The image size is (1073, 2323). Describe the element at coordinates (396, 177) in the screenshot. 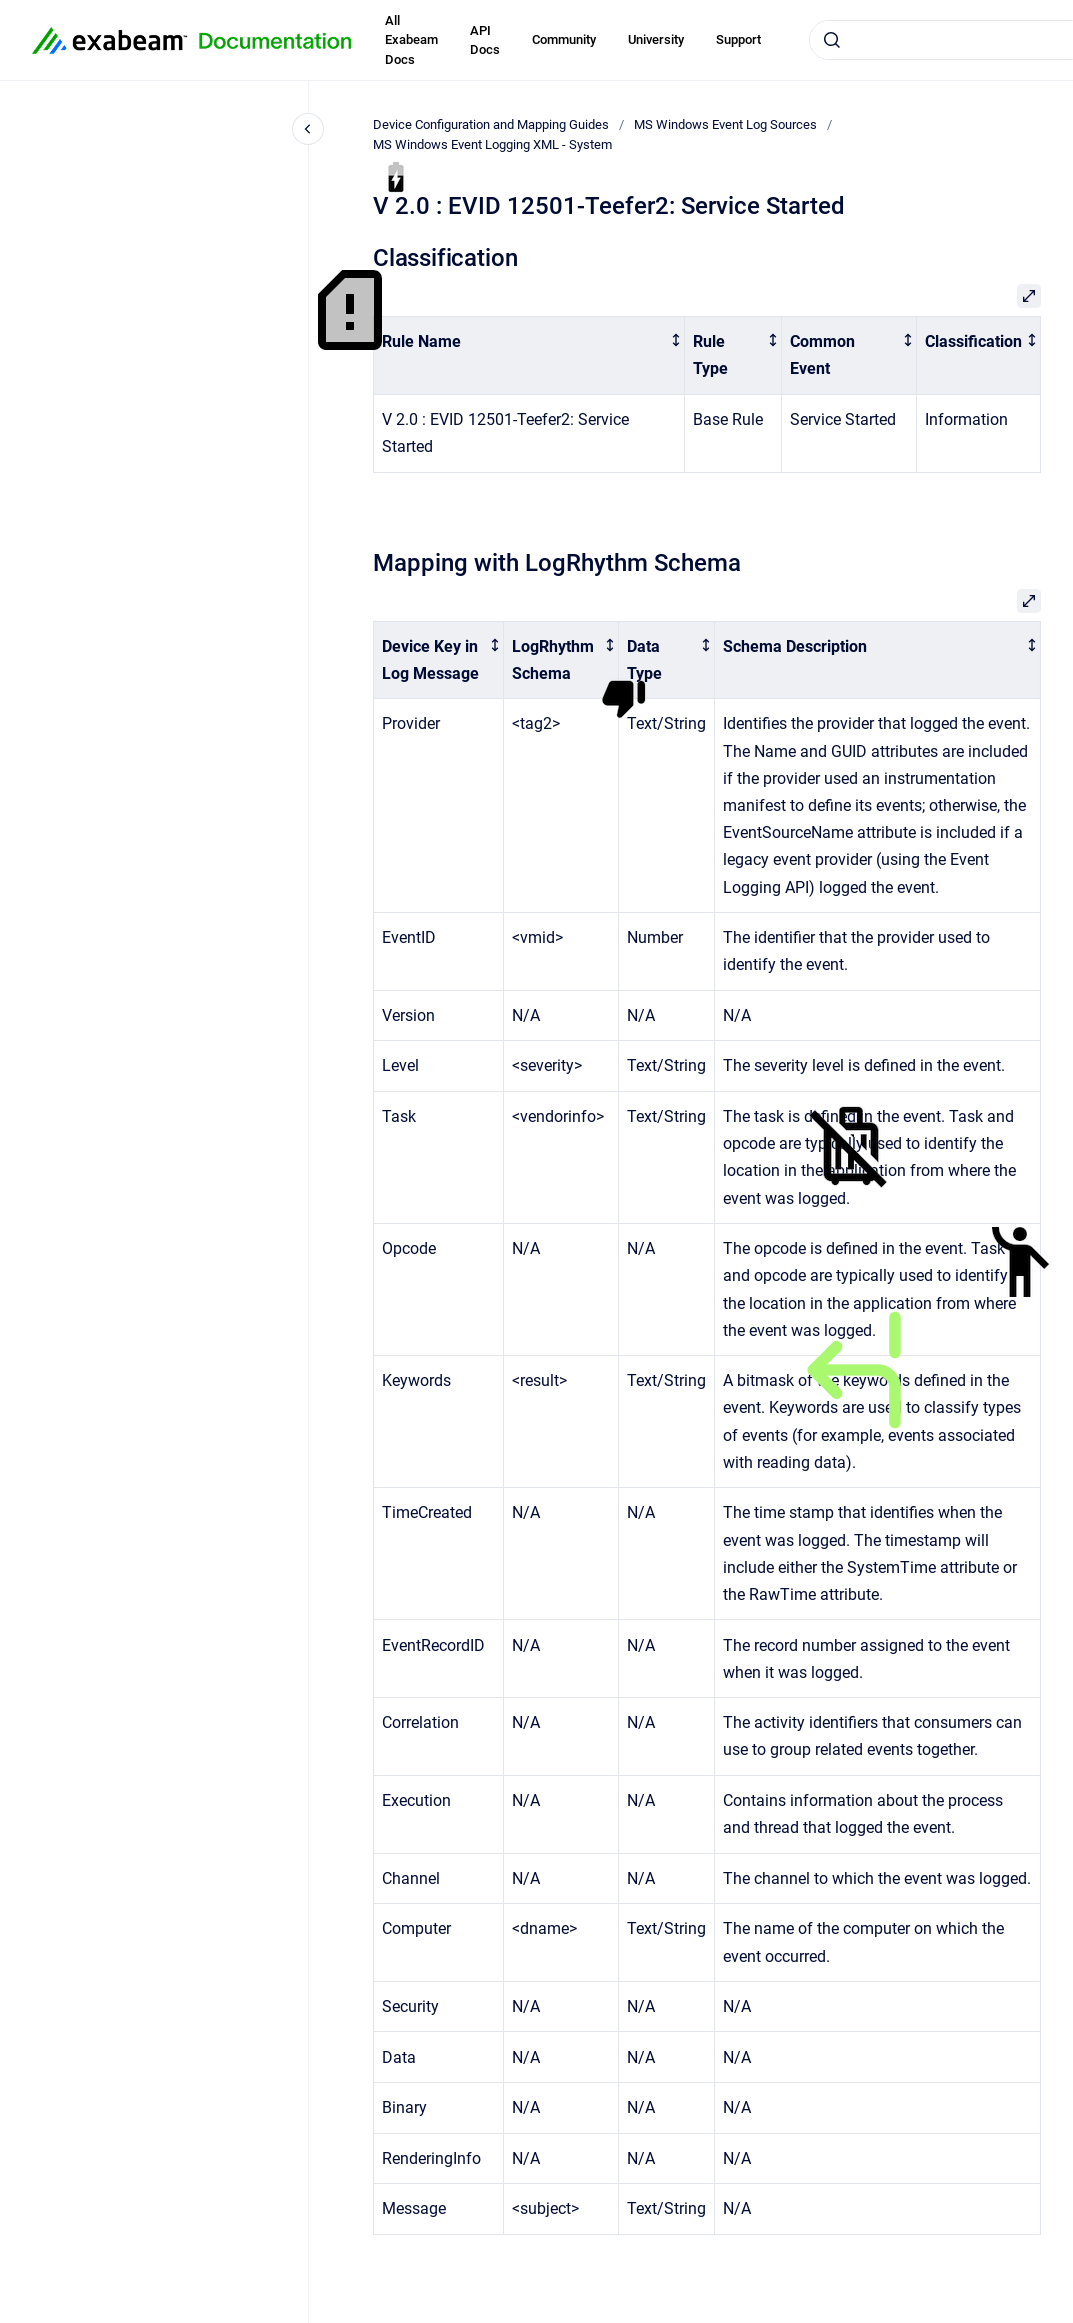

I see `indicates battery is charging at 60% capacity` at that location.